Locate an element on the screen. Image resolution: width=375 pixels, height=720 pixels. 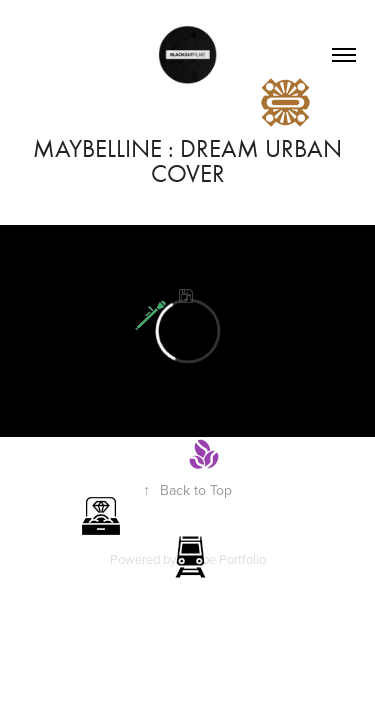
view jewelry or engagement ring item is located at coordinates (101, 516).